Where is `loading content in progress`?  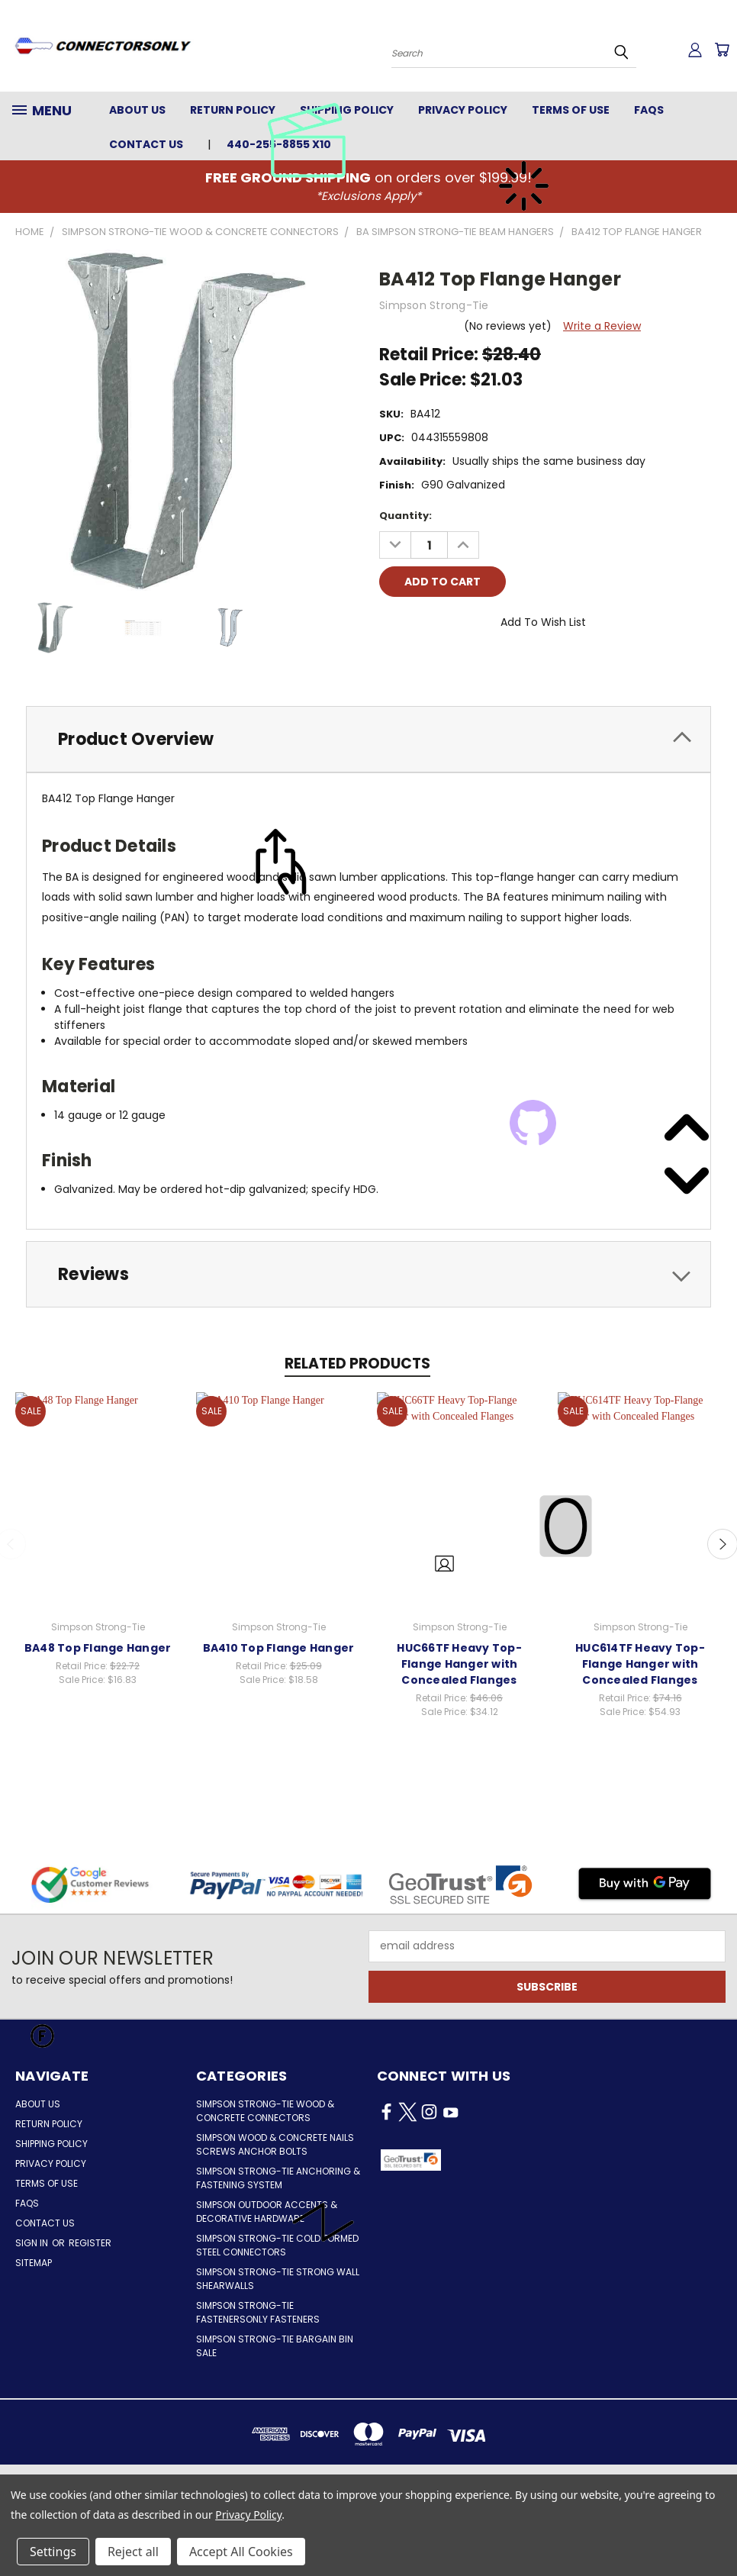
loading content in progress is located at coordinates (523, 185).